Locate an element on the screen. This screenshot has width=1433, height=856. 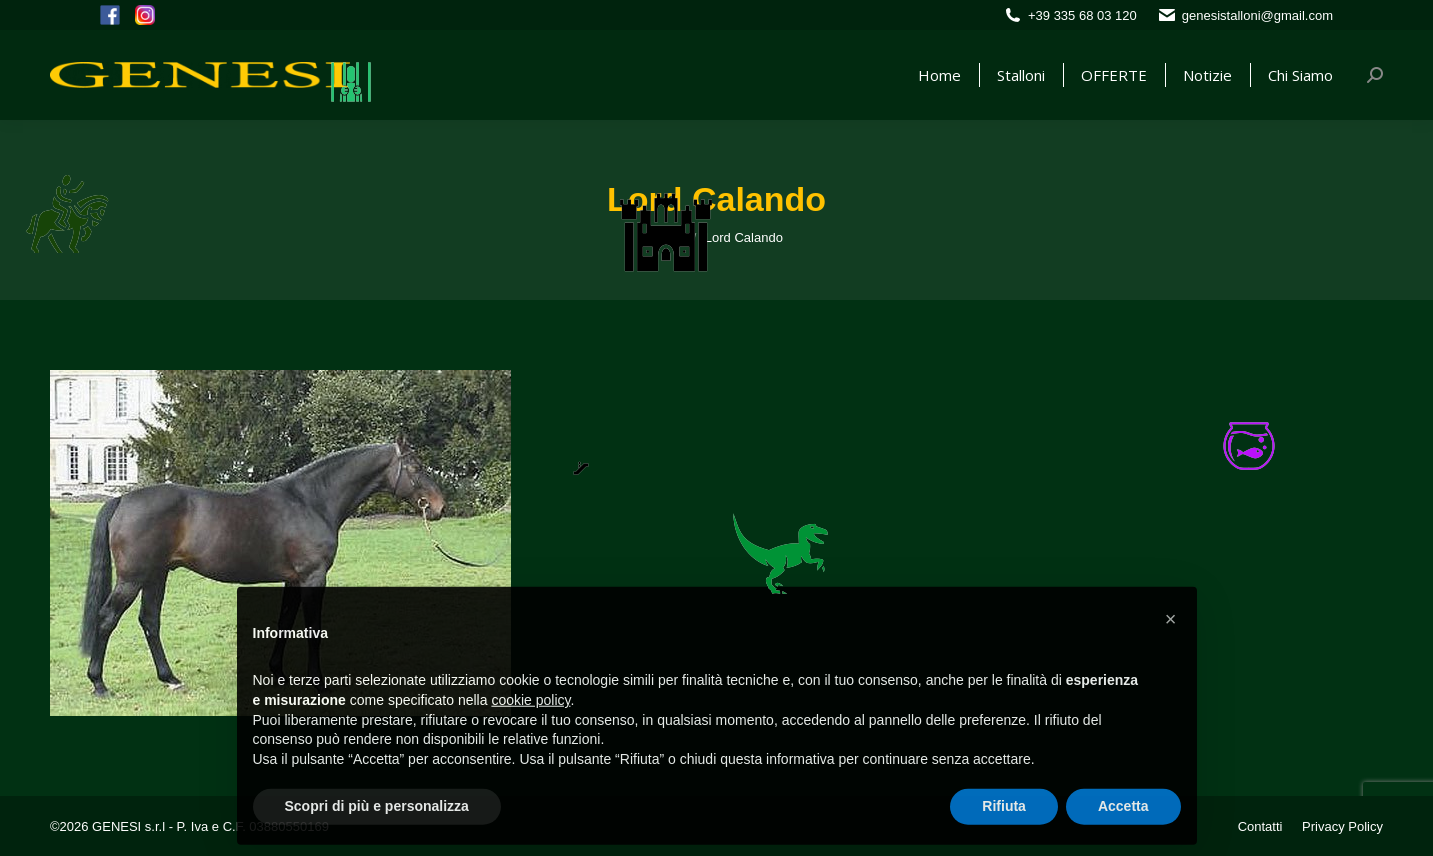
access aquarium or fish tank features is located at coordinates (1249, 446).